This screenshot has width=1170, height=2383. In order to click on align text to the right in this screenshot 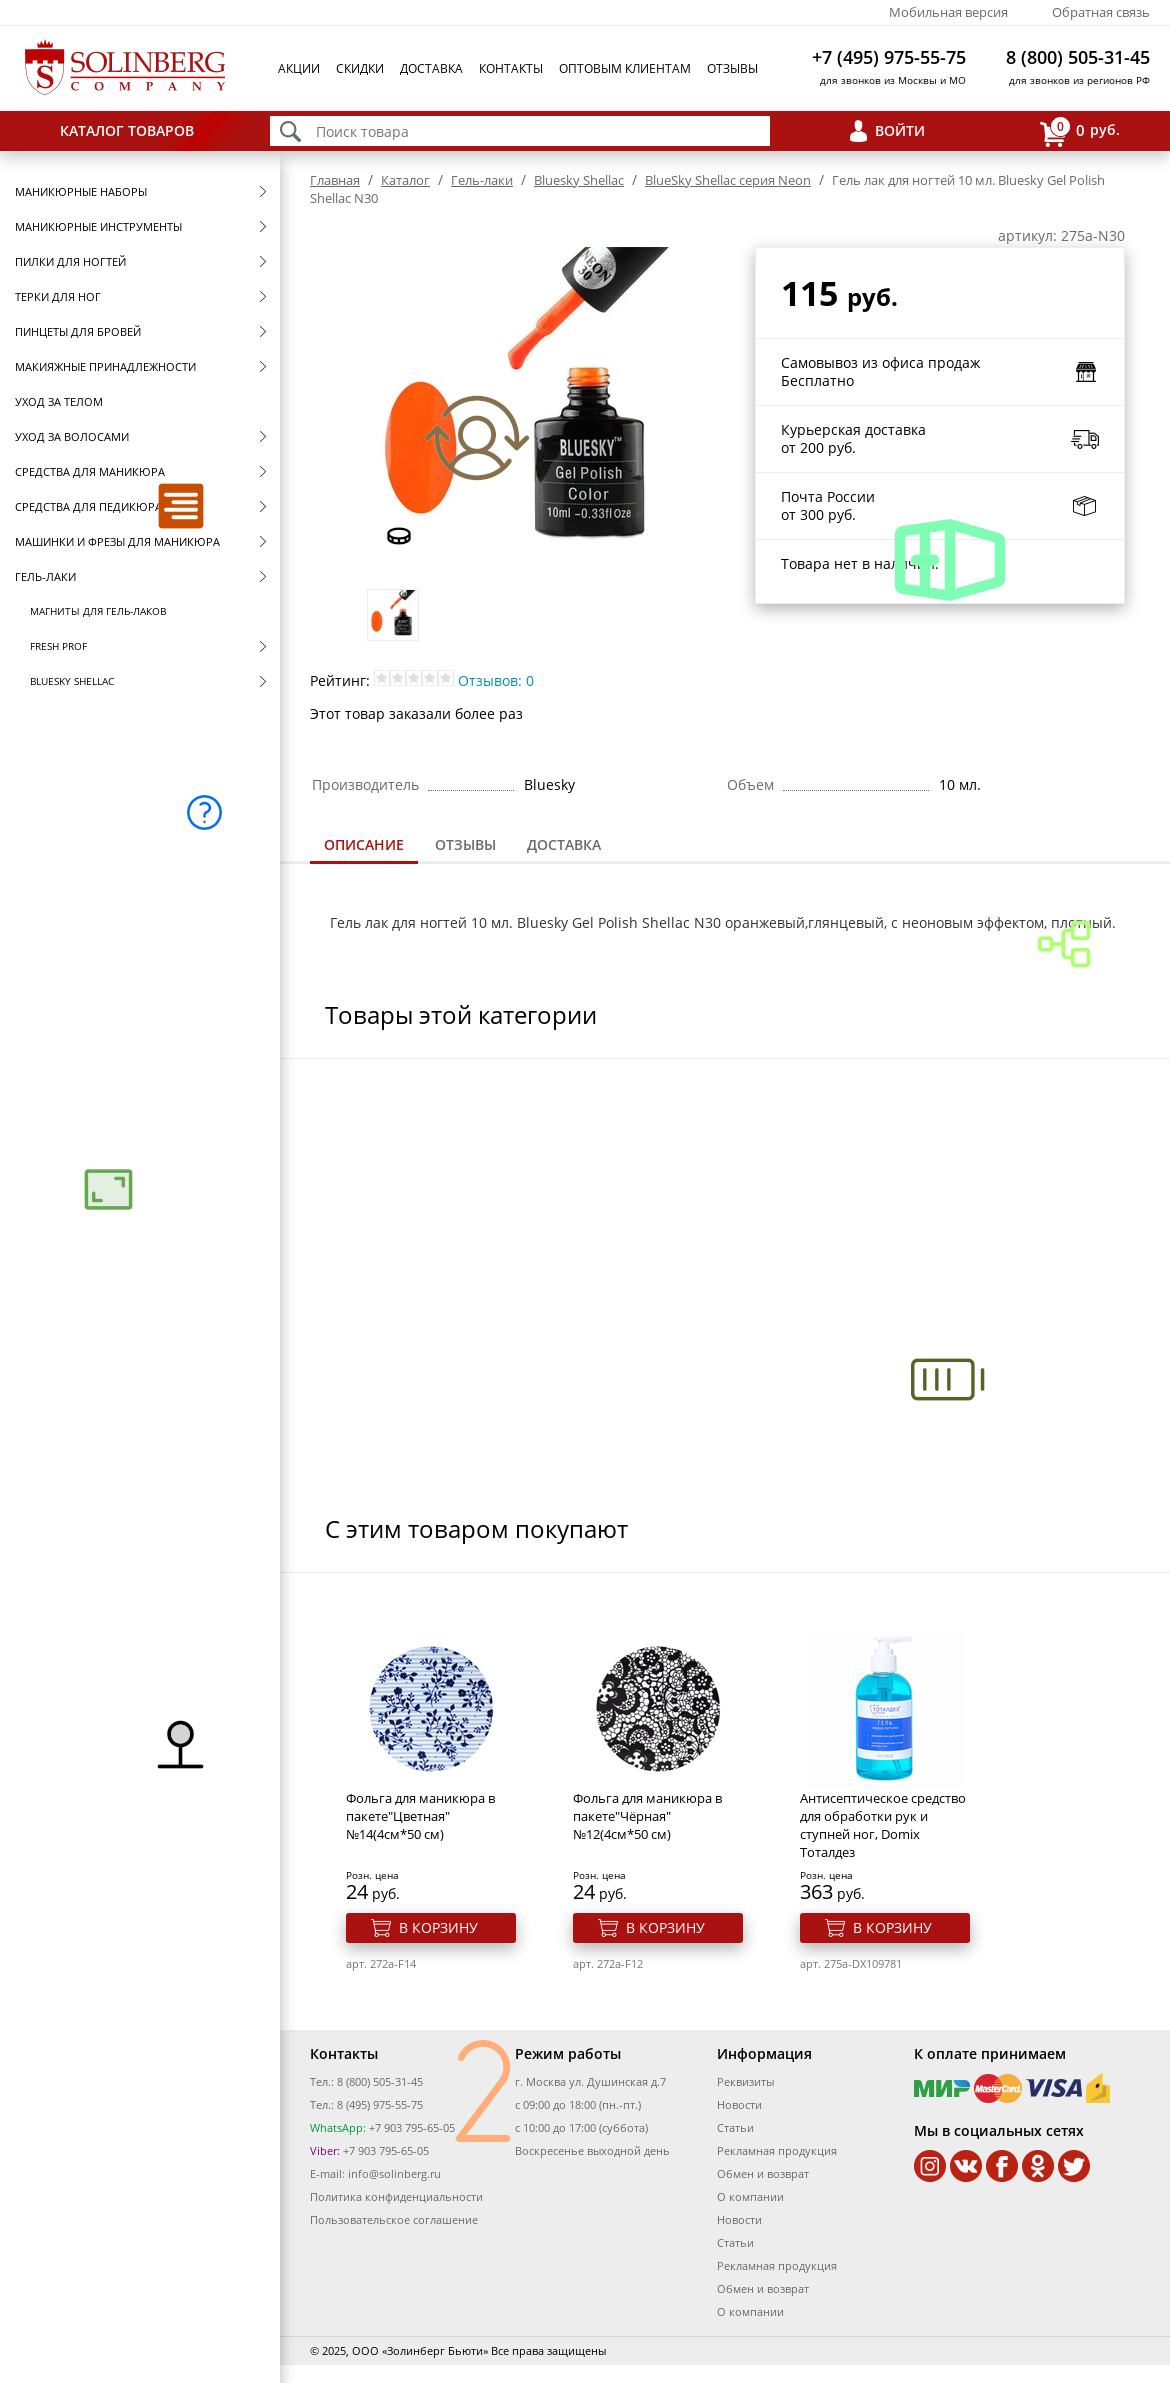, I will do `click(181, 506)`.